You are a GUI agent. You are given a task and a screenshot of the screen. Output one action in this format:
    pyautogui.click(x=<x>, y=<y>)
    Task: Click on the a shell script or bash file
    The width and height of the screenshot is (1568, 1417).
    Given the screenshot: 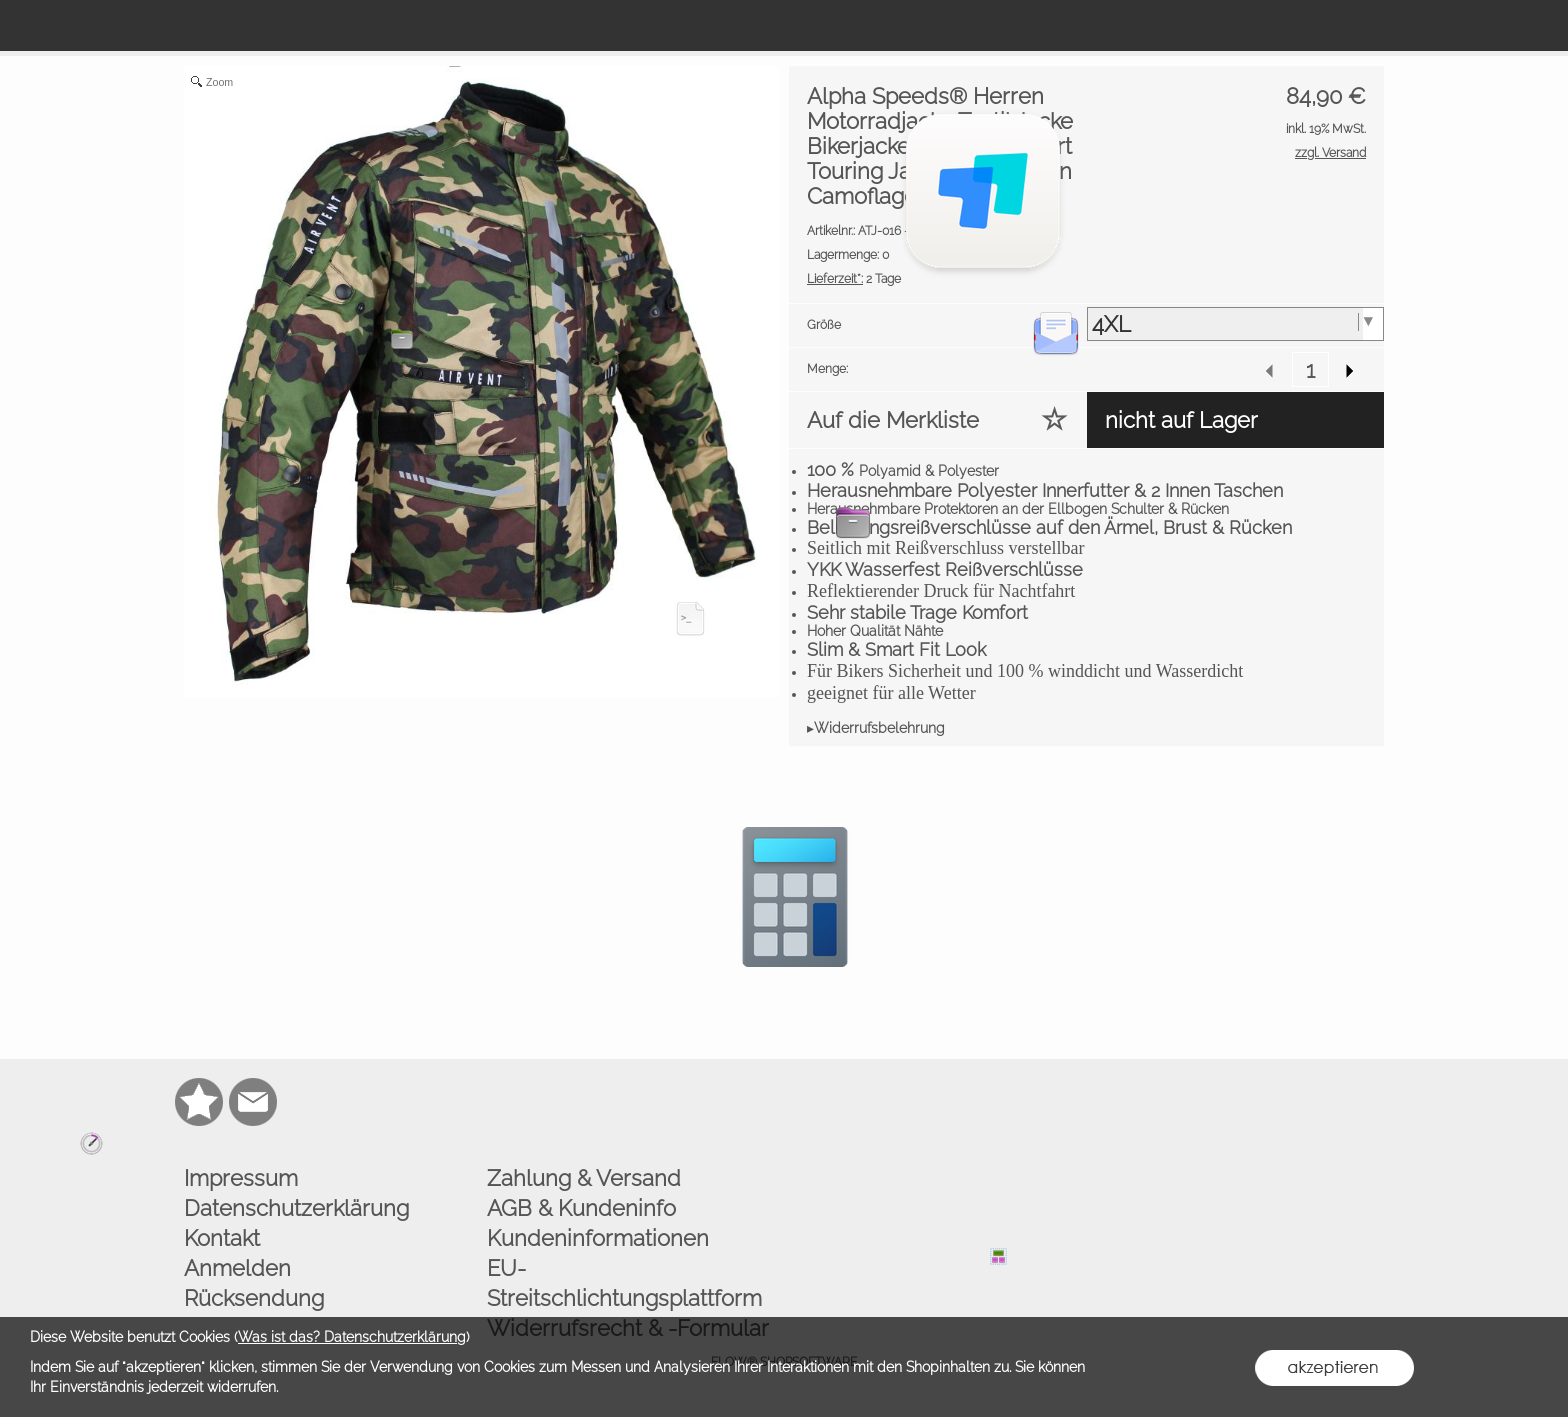 What is the action you would take?
    pyautogui.click(x=690, y=618)
    